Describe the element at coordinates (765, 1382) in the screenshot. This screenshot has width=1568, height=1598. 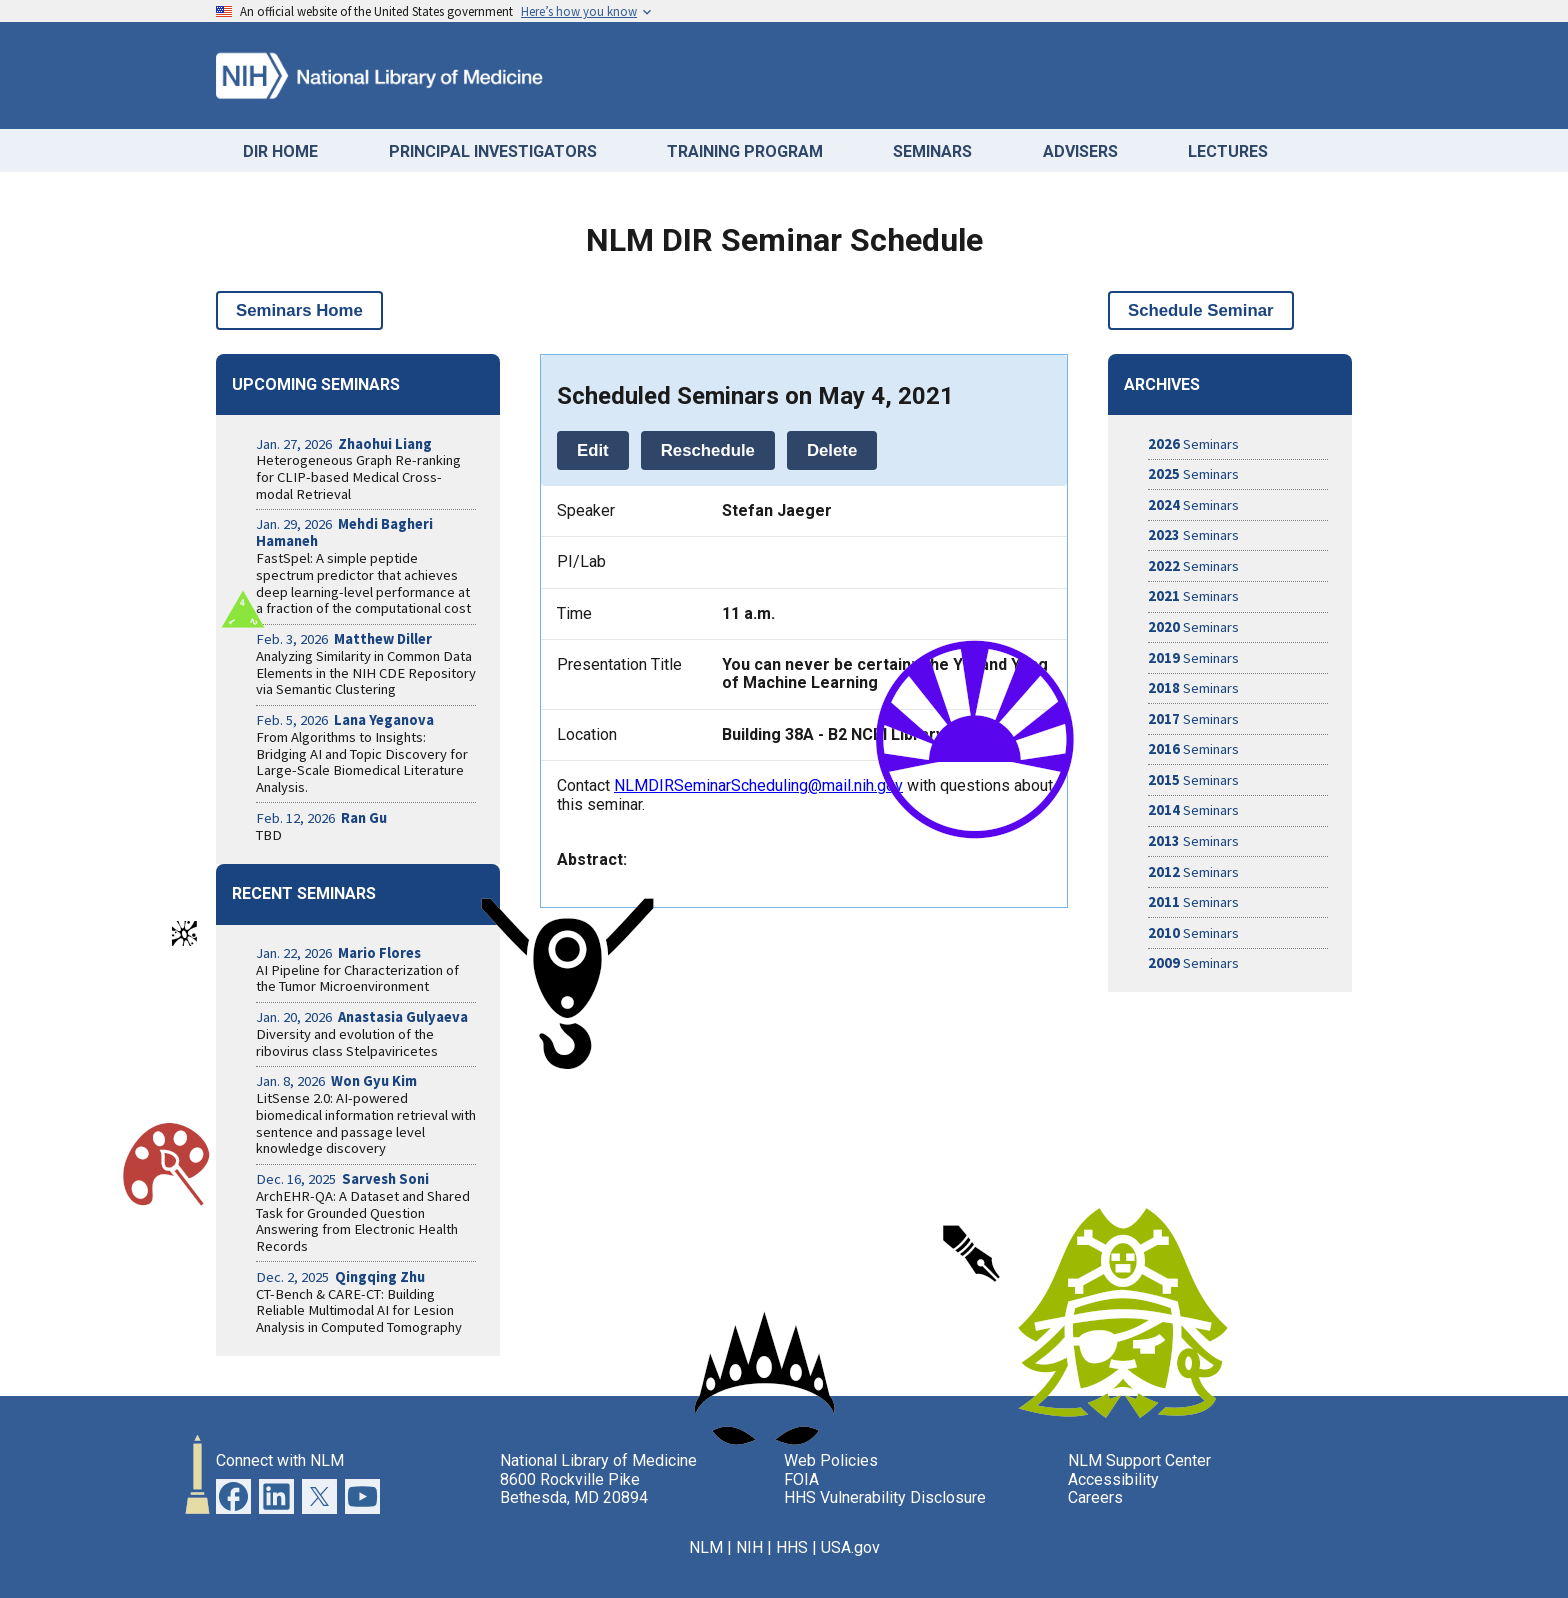
I see `indicates premium or VIP membership status` at that location.